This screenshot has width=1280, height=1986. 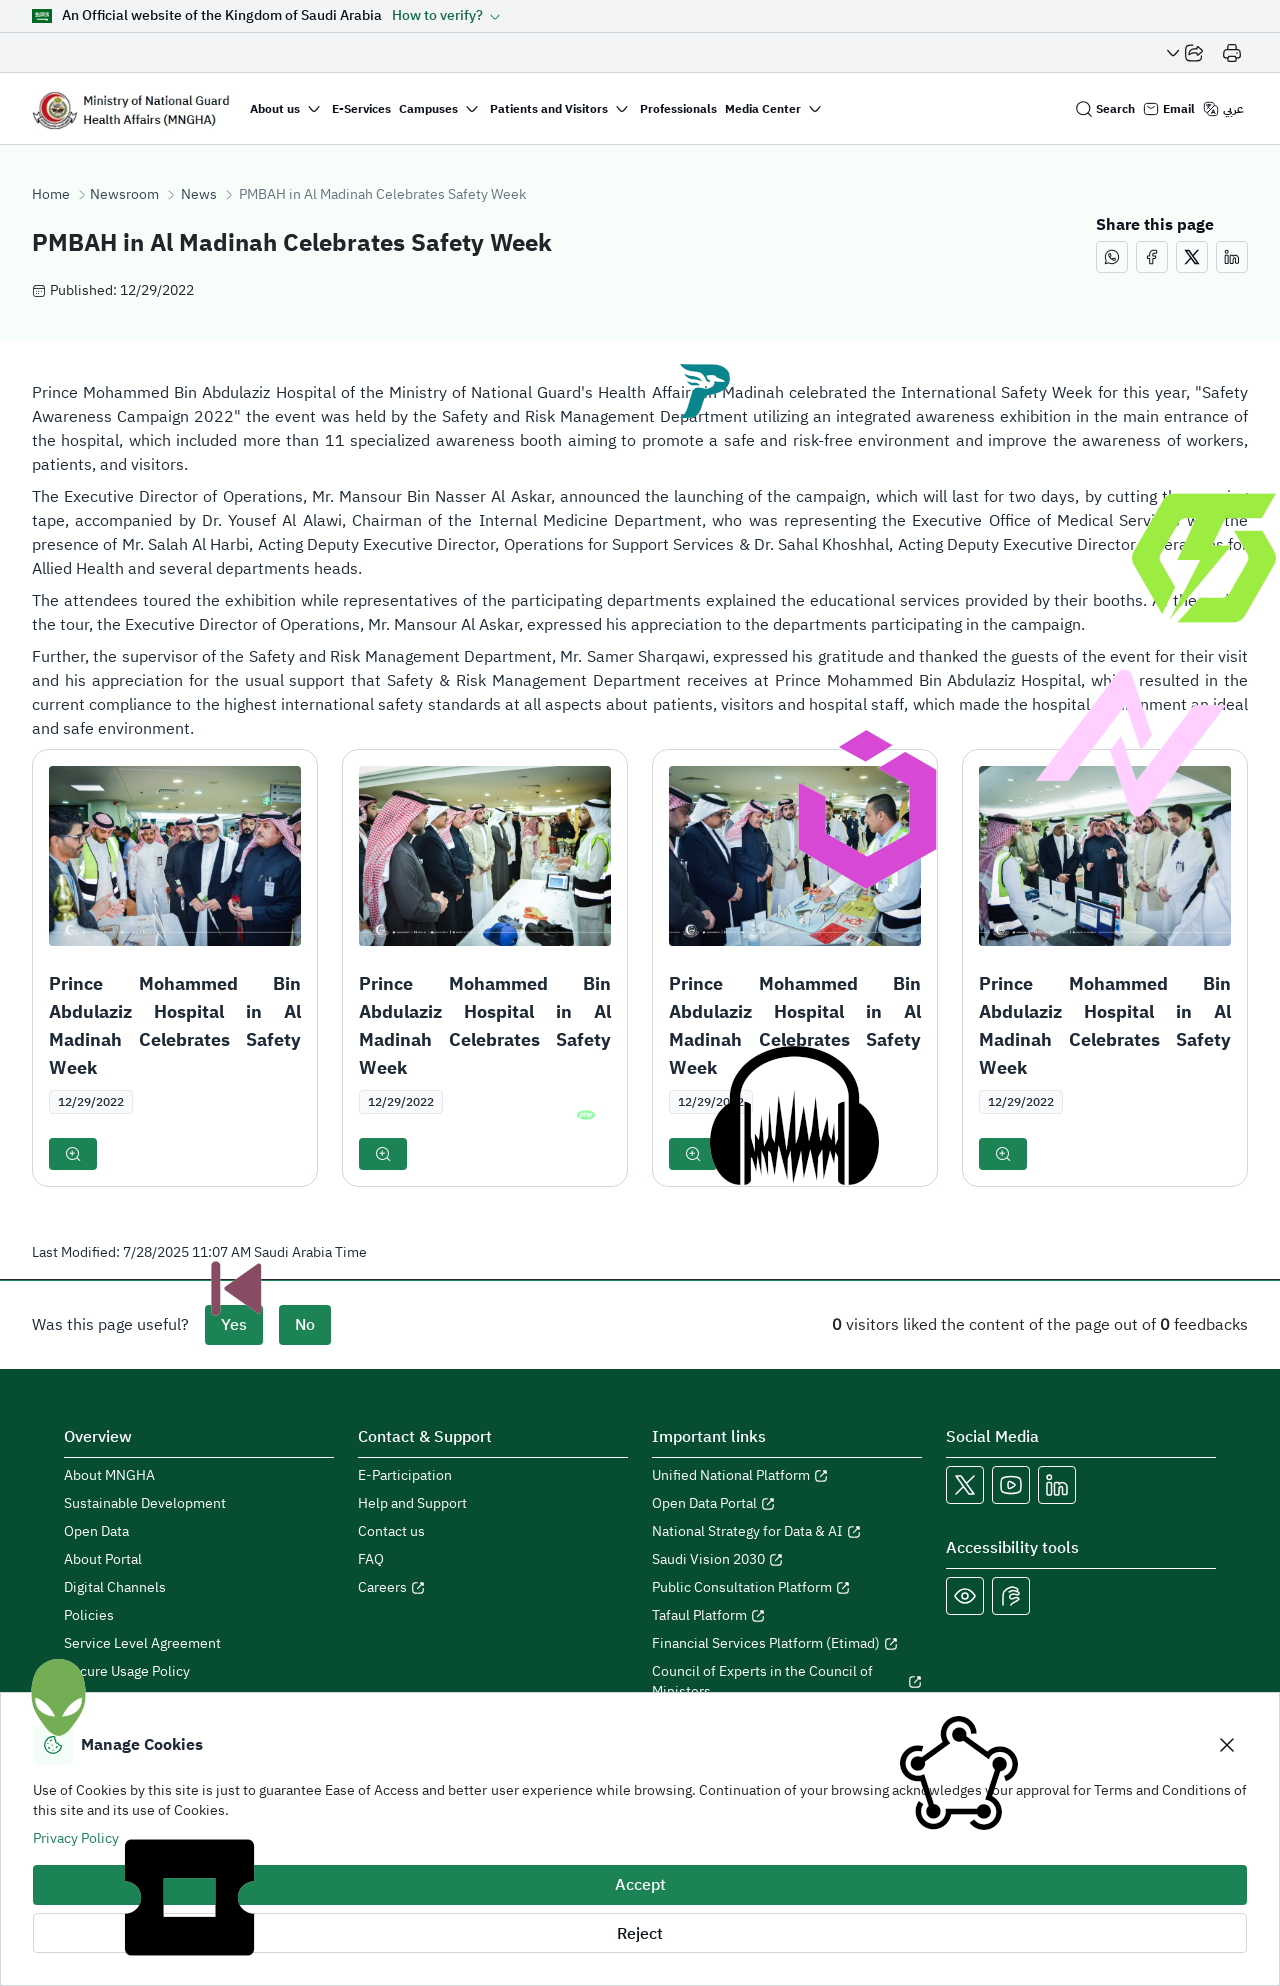 What do you see at coordinates (1131, 743) in the screenshot?
I see `norco brand logo` at bounding box center [1131, 743].